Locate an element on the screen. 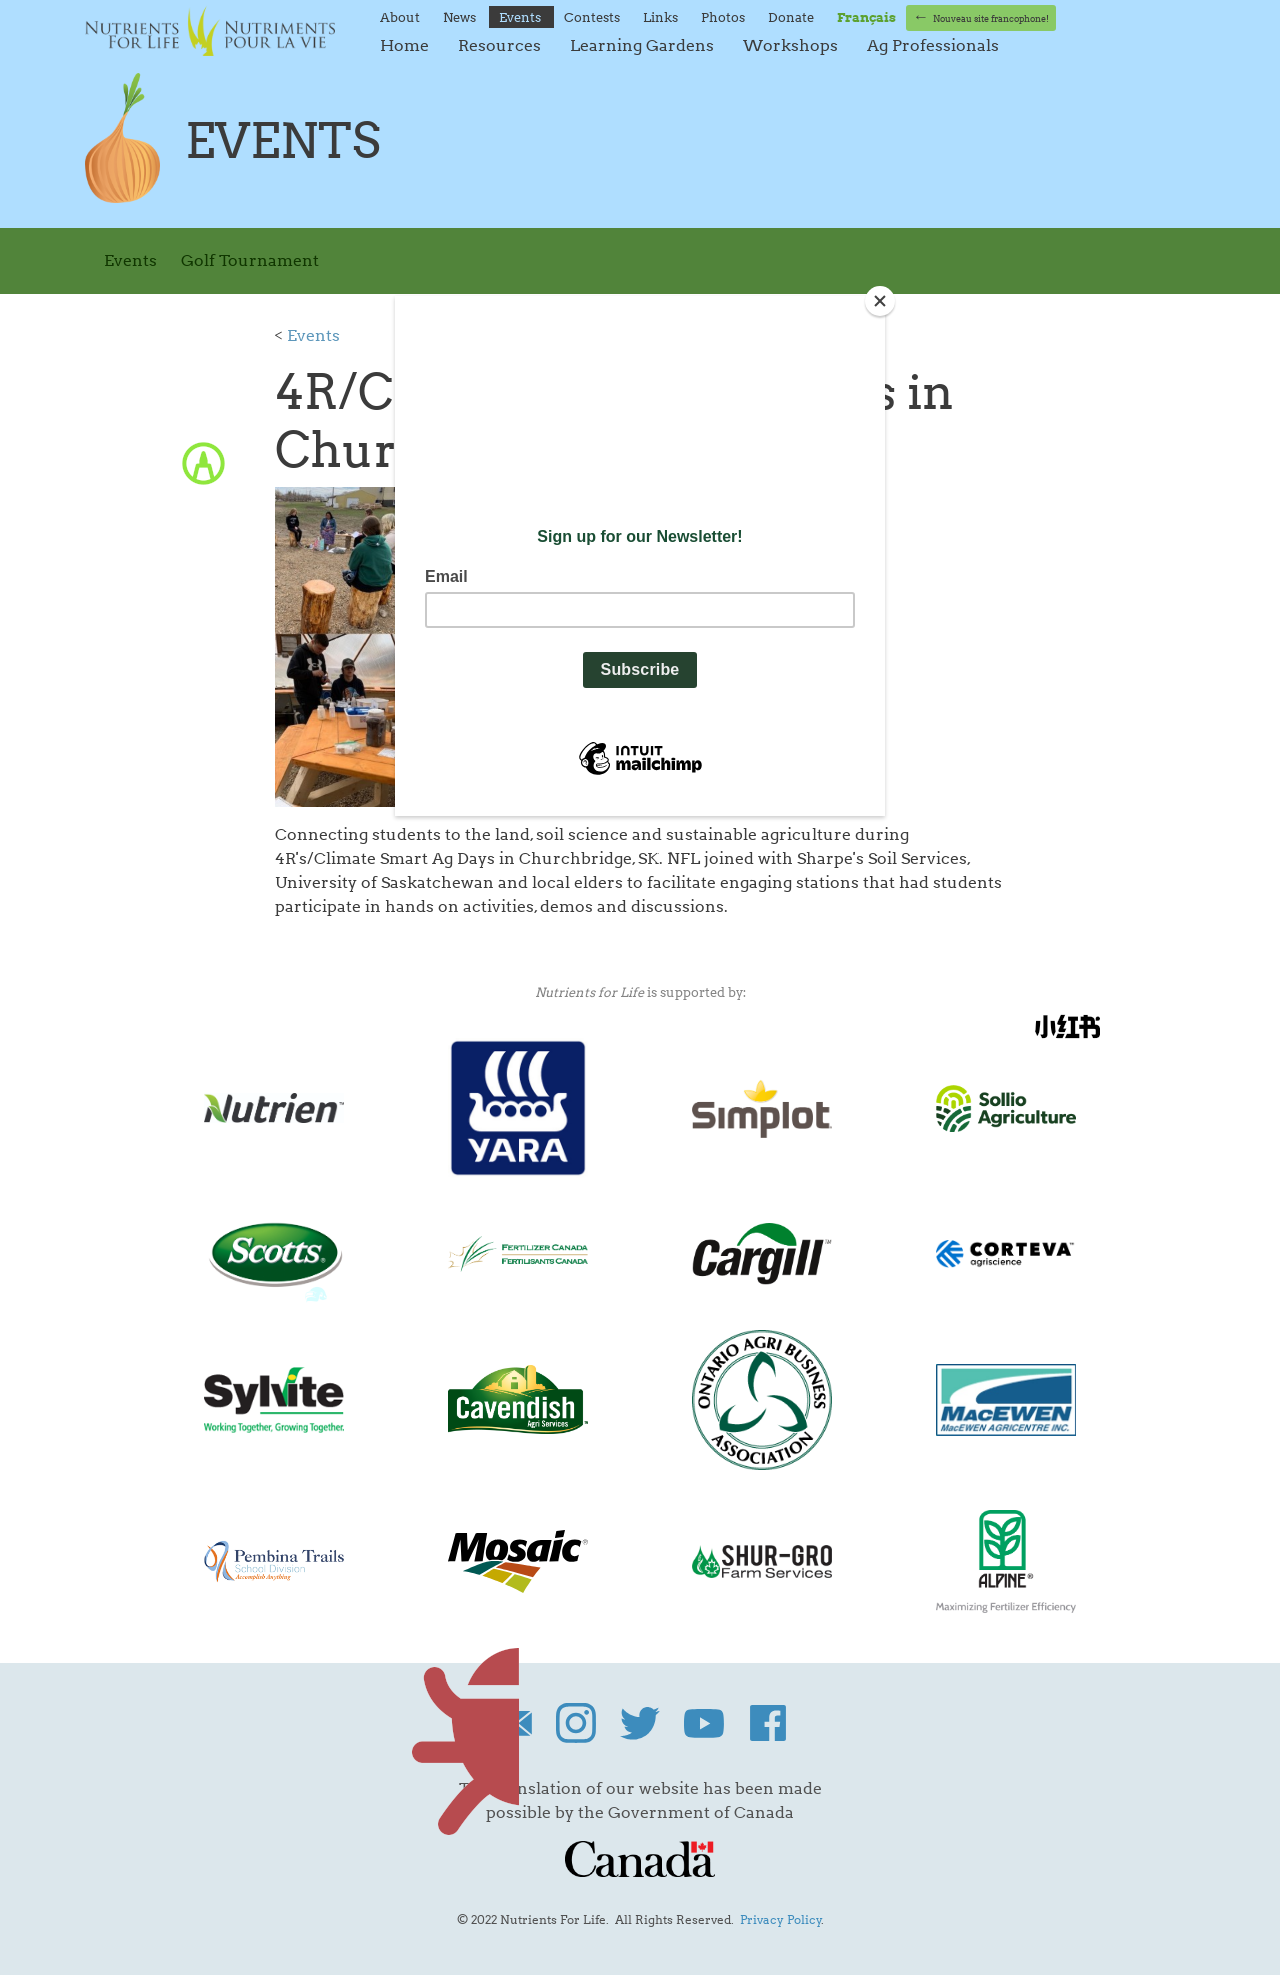 This screenshot has height=1975, width=1280. launch PUBG (PlayerUnknown's Battlegrounds) game is located at coordinates (316, 1295).